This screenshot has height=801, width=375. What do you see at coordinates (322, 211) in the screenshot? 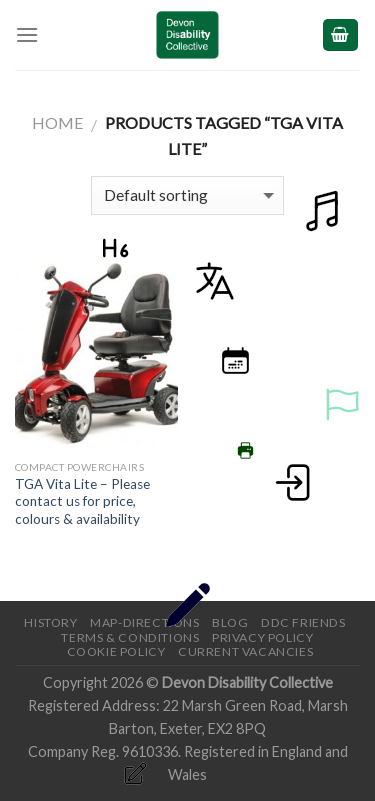
I see `open music library or player` at bounding box center [322, 211].